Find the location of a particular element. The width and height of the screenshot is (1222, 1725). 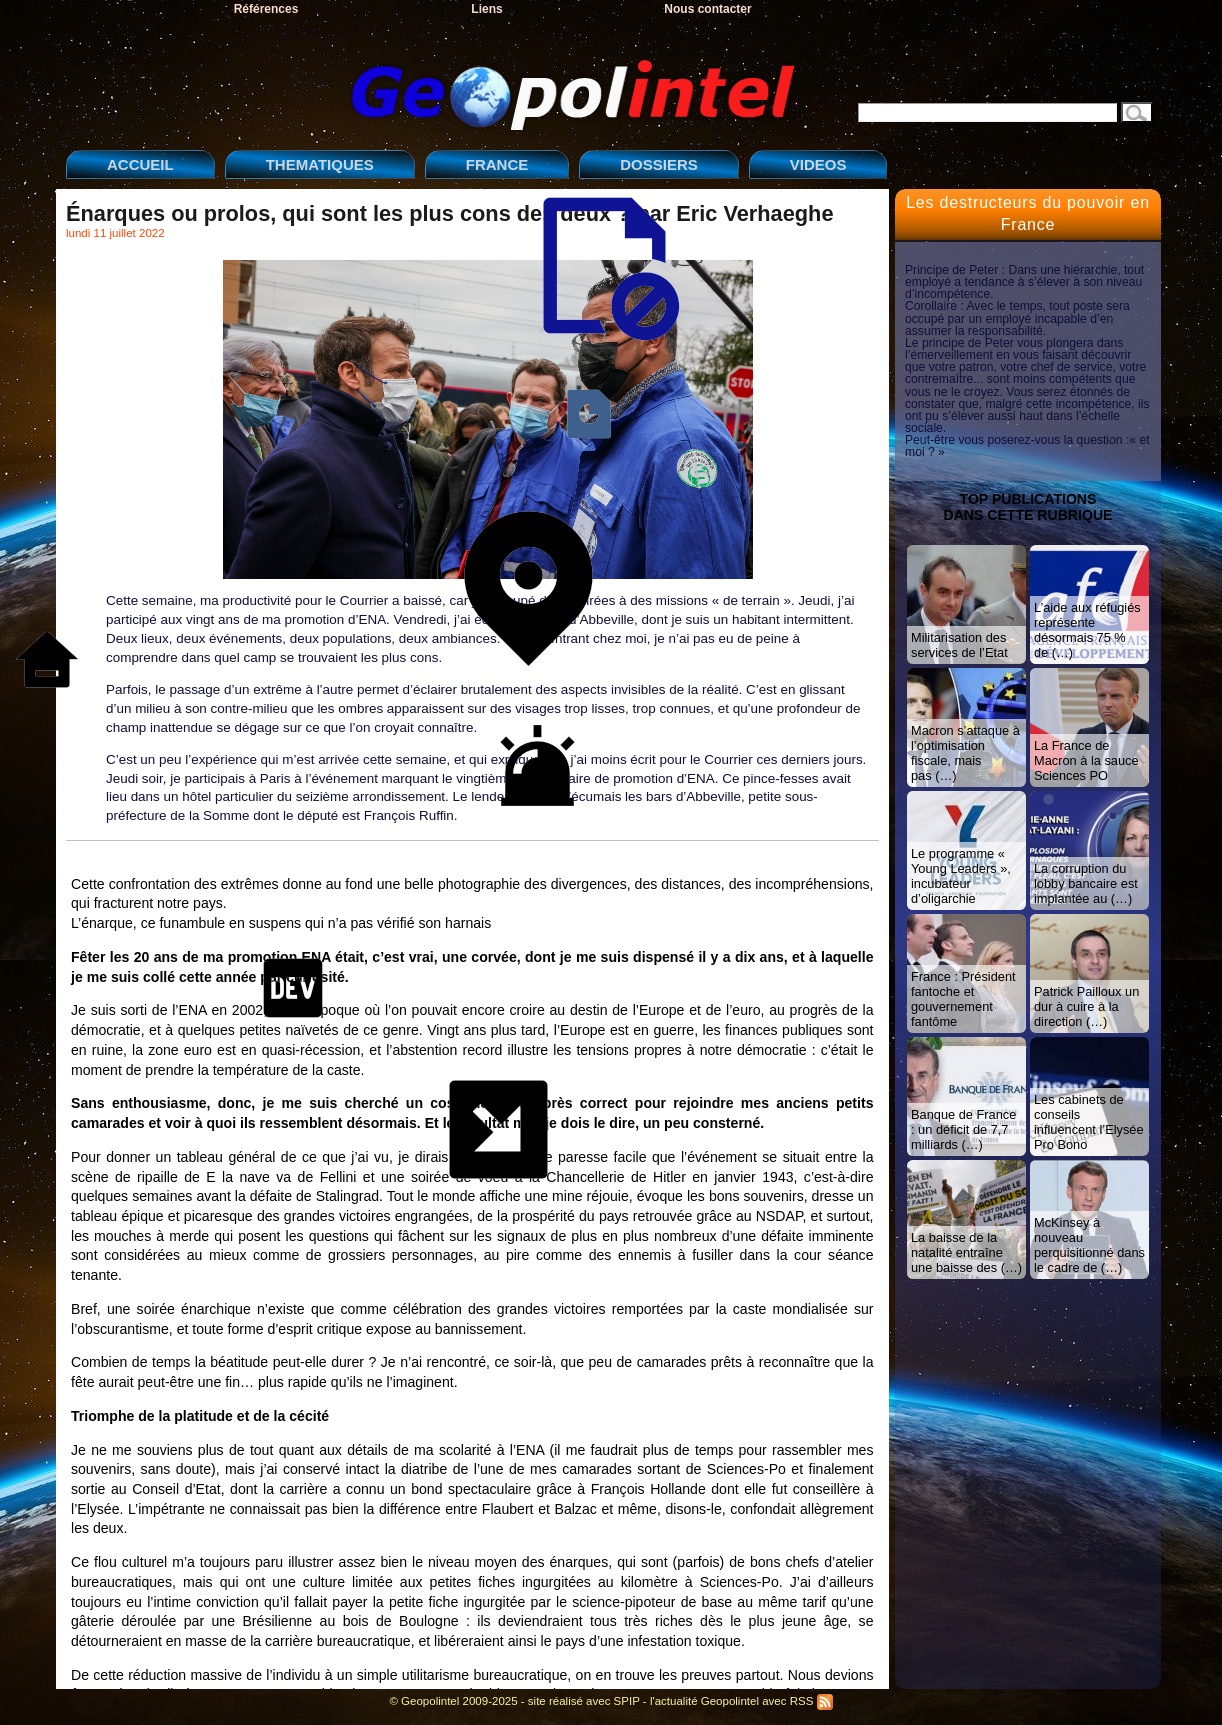

navigate to home screen is located at coordinates (47, 662).